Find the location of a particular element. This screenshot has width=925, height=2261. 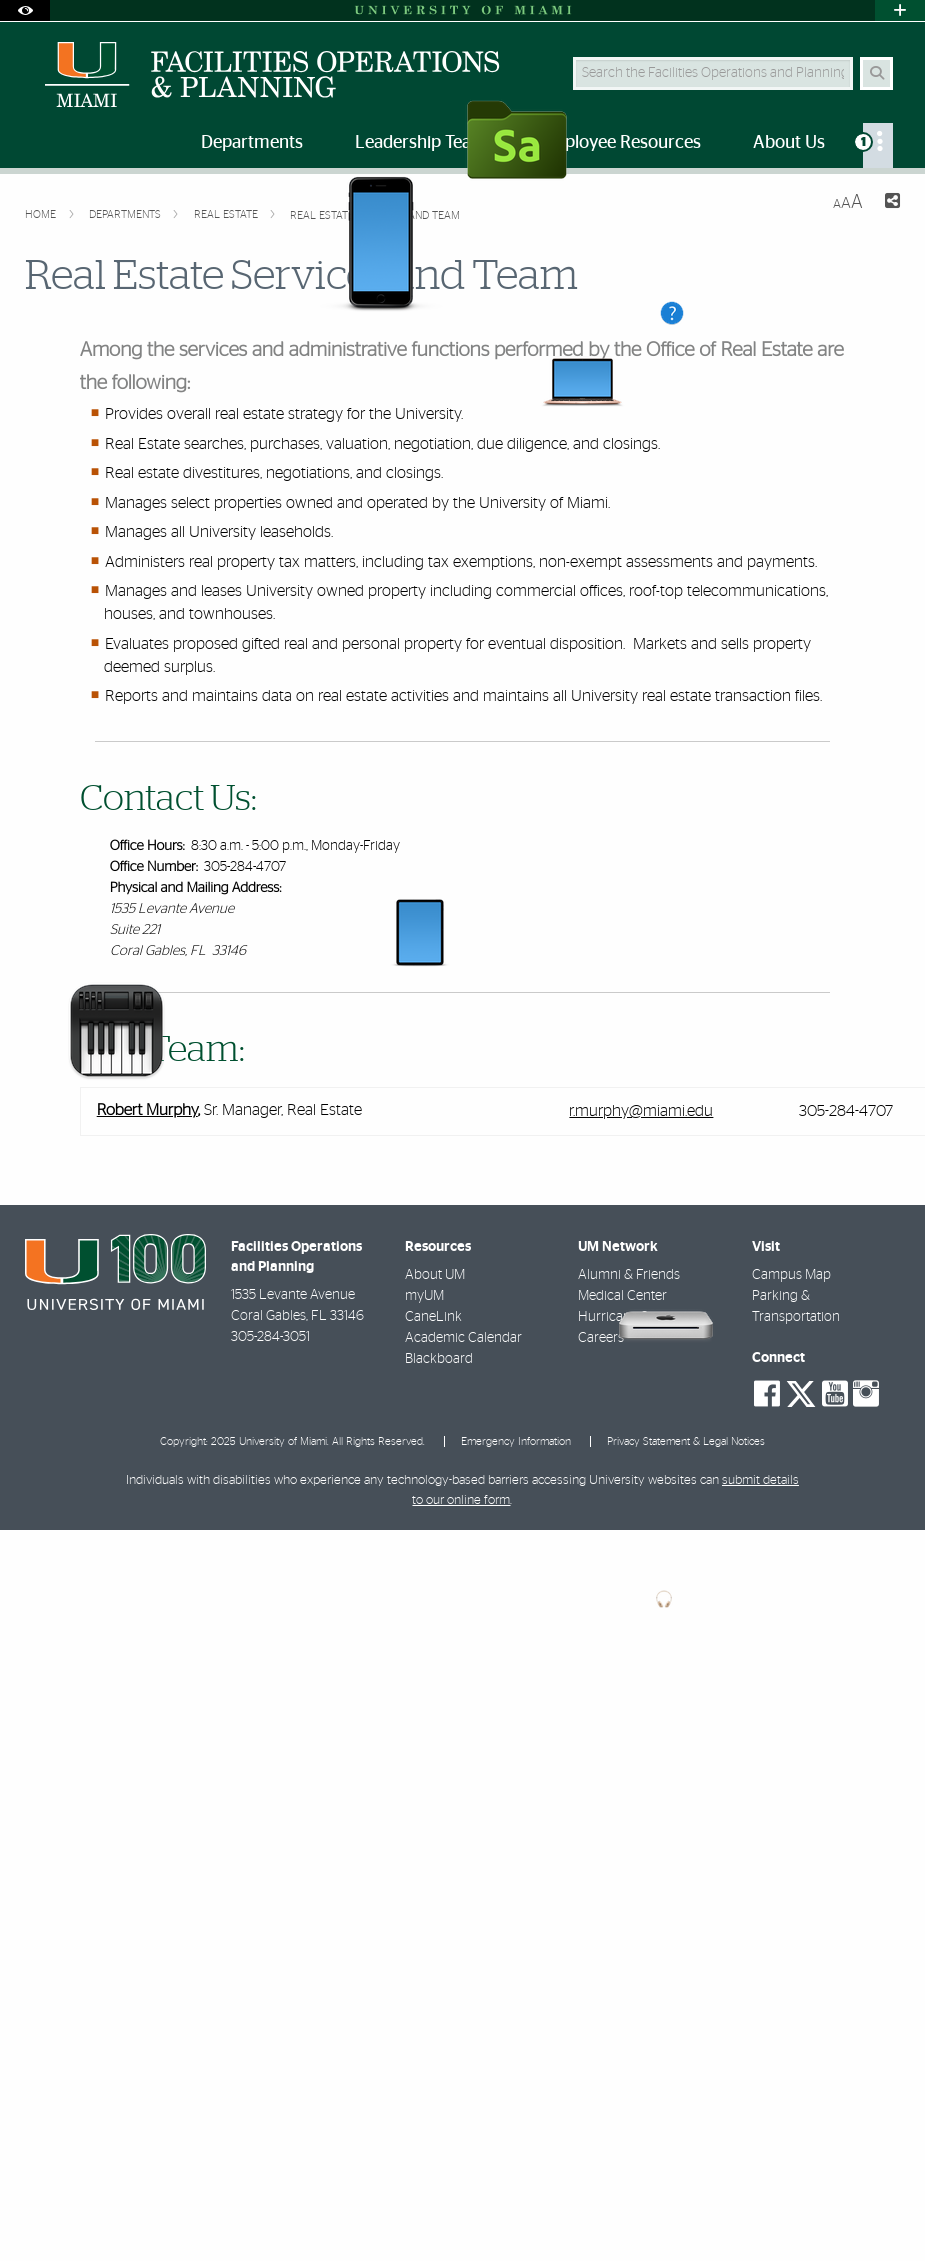

iPhone 7 Plus device icon is located at coordinates (381, 244).